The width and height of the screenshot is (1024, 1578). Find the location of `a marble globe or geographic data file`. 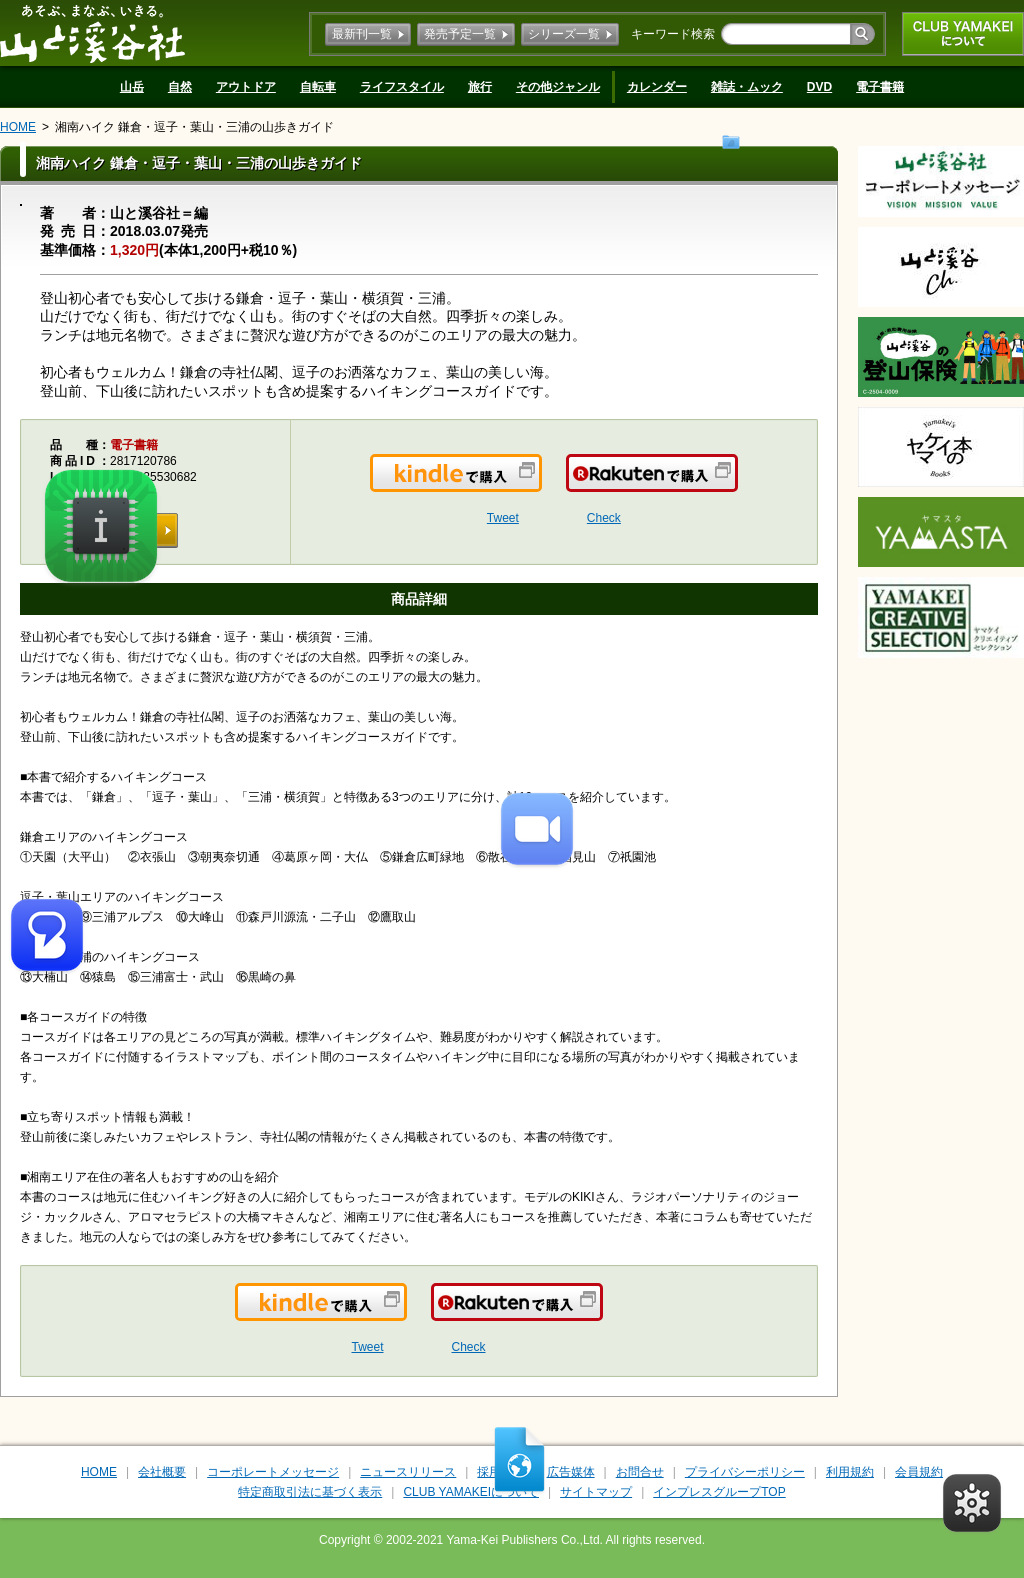

a marble globe or geographic data file is located at coordinates (519, 1460).